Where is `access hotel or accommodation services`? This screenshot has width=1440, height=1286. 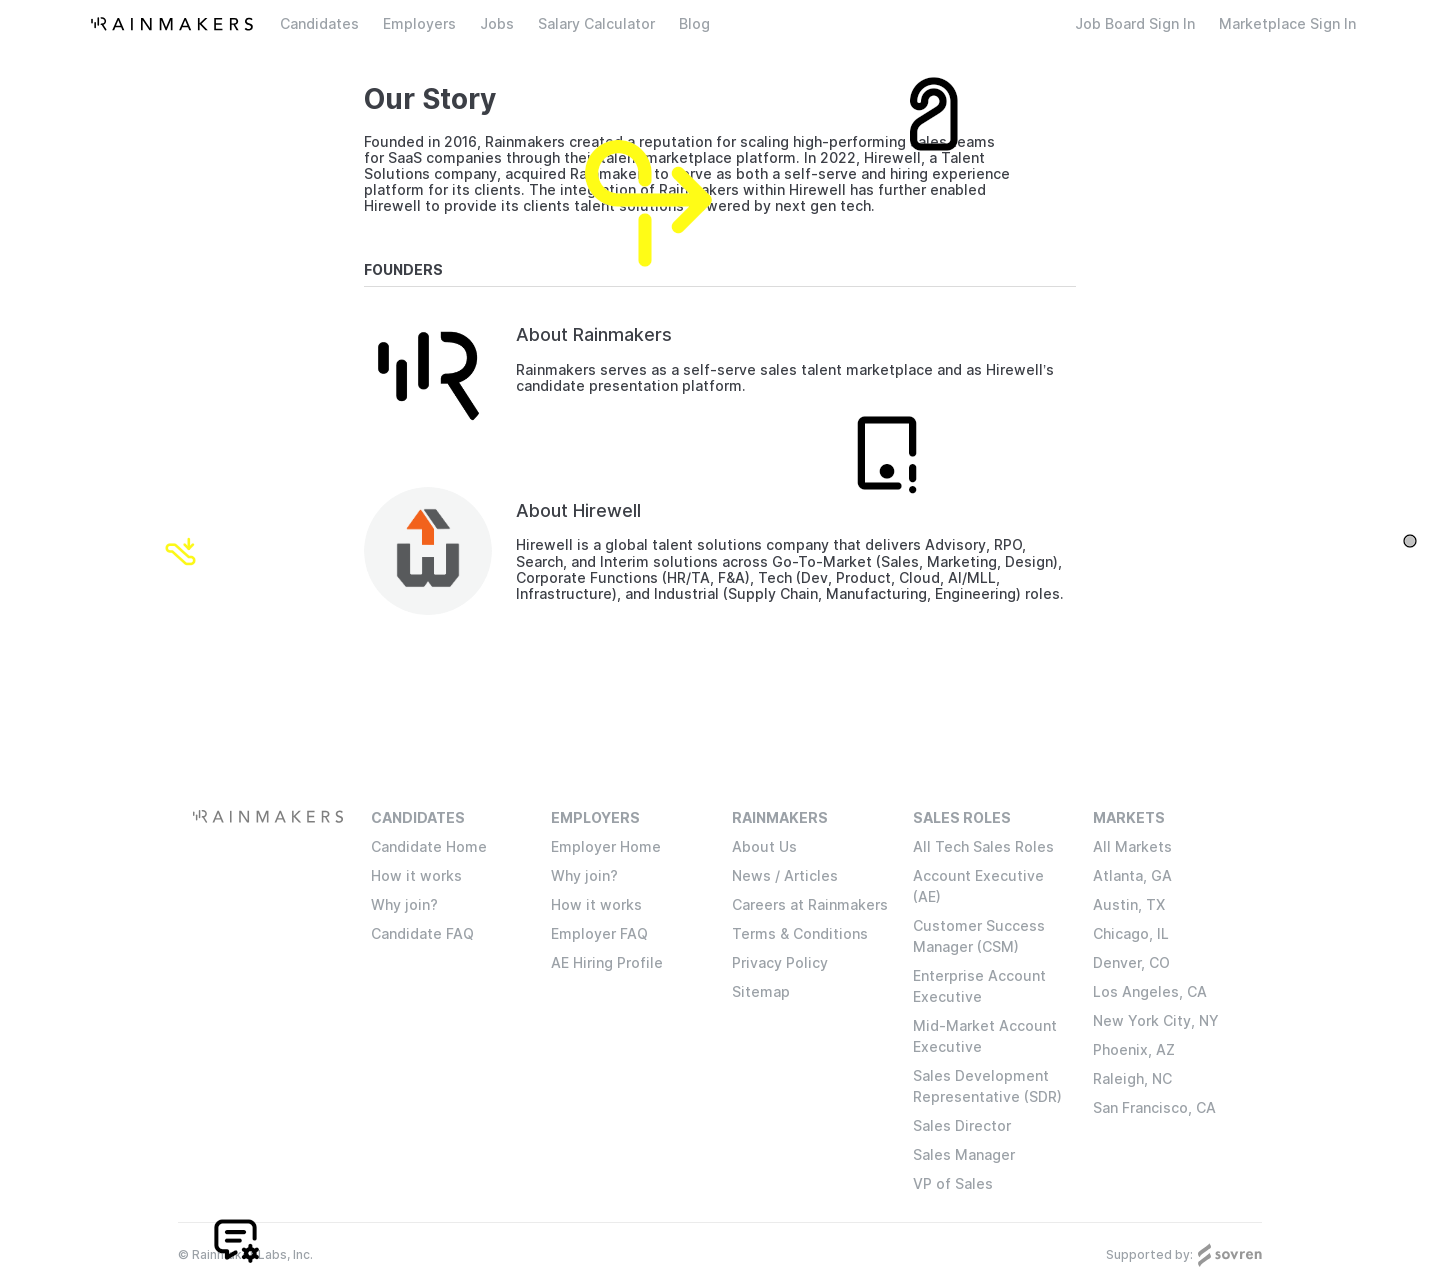 access hotel or accommodation services is located at coordinates (932, 114).